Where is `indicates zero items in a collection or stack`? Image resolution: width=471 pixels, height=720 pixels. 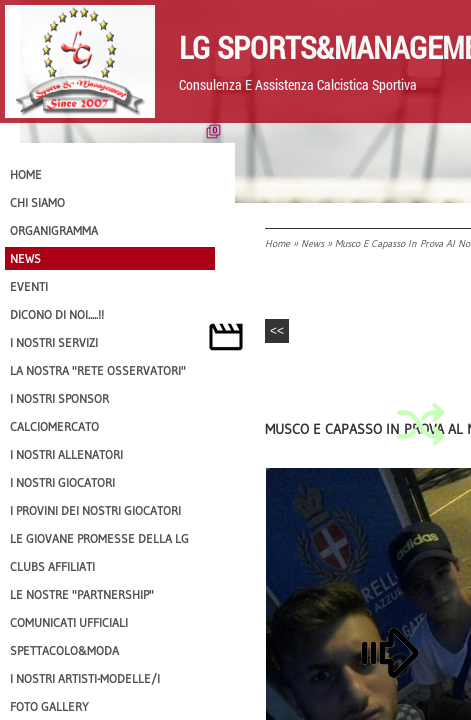
indicates zero items in a collection or stack is located at coordinates (213, 131).